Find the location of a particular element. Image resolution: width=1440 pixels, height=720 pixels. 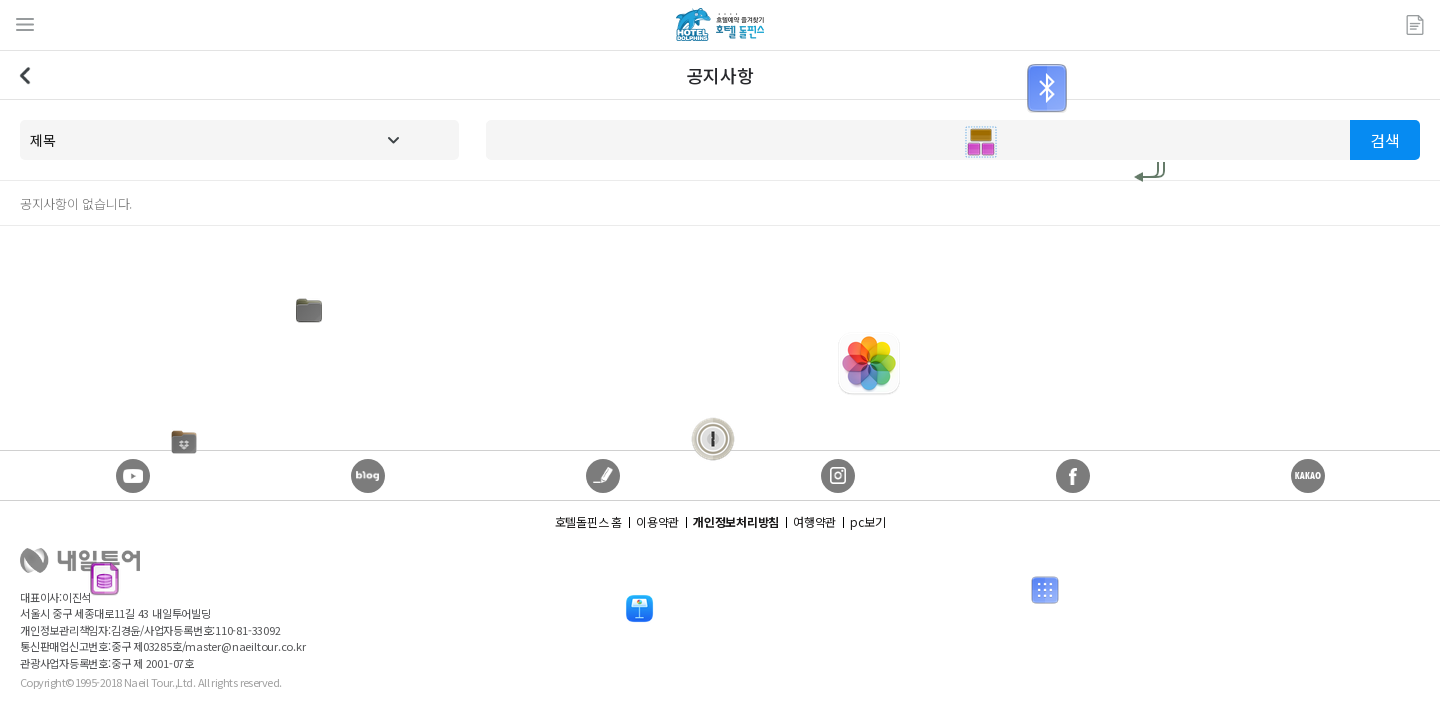

libreoffice base database template file is located at coordinates (104, 578).